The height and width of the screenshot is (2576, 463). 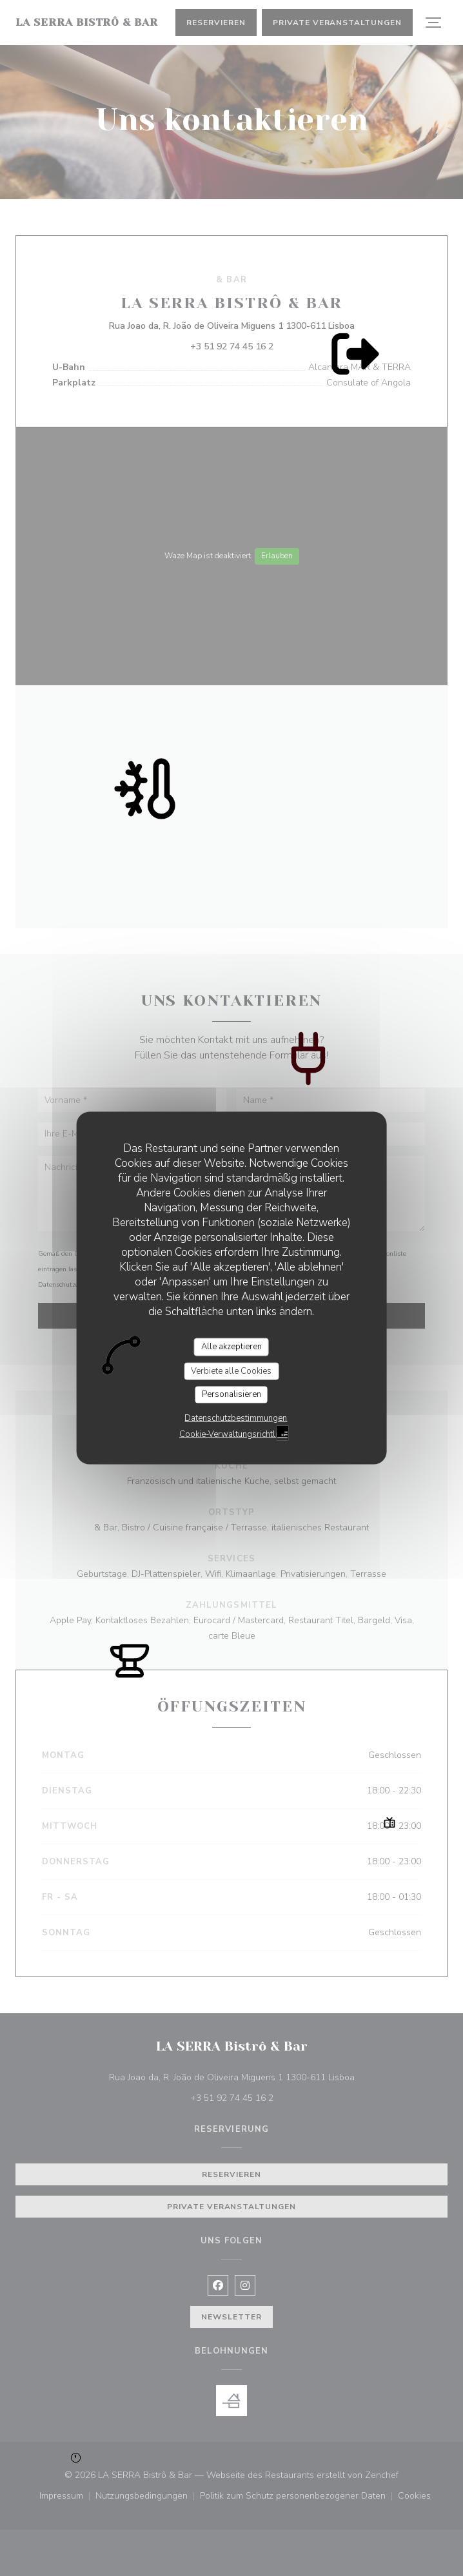 What do you see at coordinates (282, 1433) in the screenshot?
I see `indicates stairs or stairway access` at bounding box center [282, 1433].